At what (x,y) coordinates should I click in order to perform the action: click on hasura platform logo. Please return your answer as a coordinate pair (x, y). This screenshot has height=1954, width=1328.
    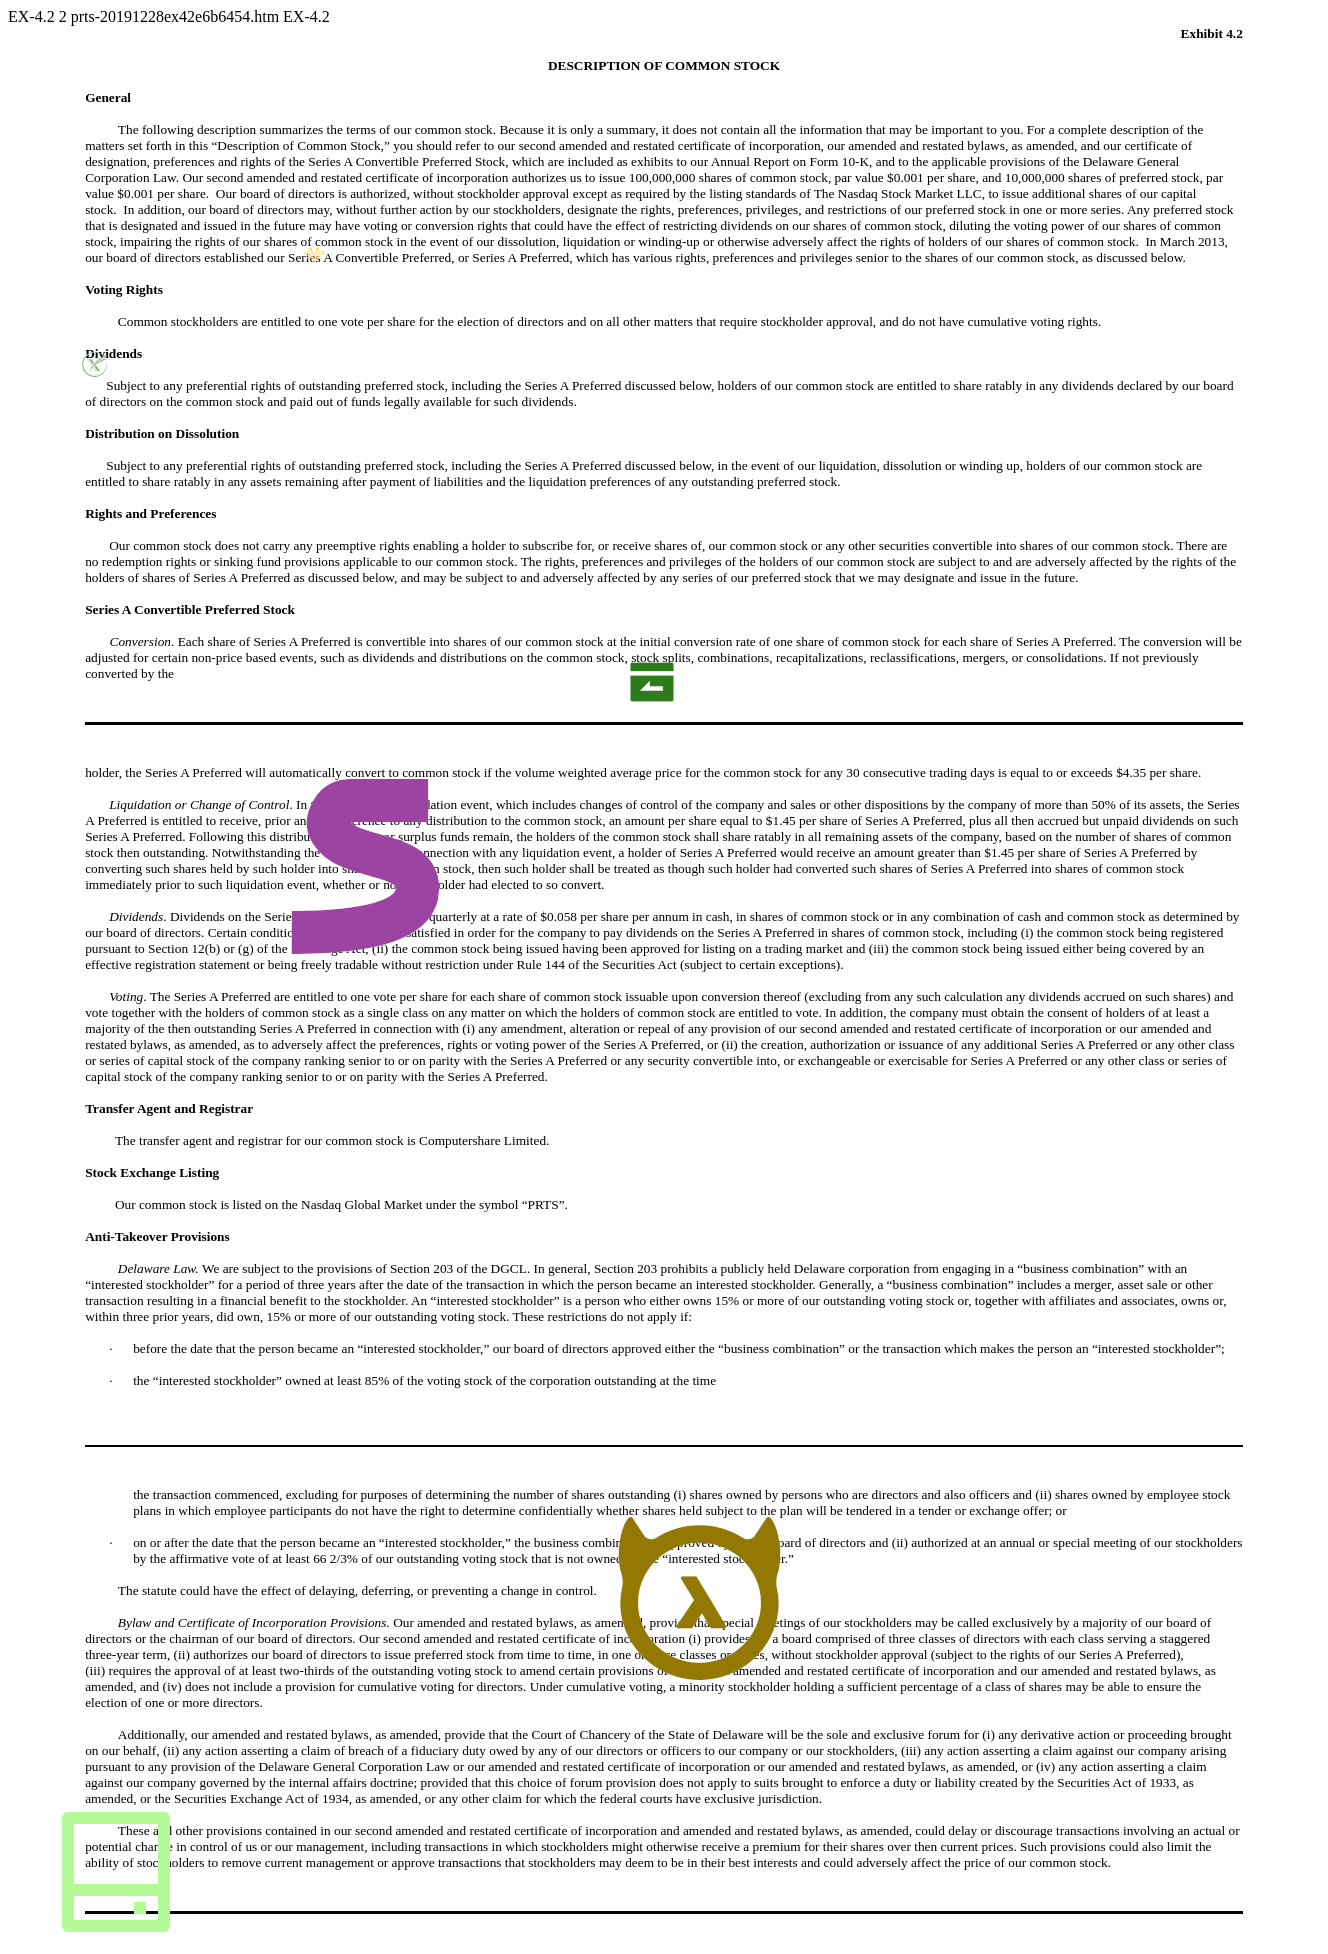
    Looking at the image, I should click on (699, 1598).